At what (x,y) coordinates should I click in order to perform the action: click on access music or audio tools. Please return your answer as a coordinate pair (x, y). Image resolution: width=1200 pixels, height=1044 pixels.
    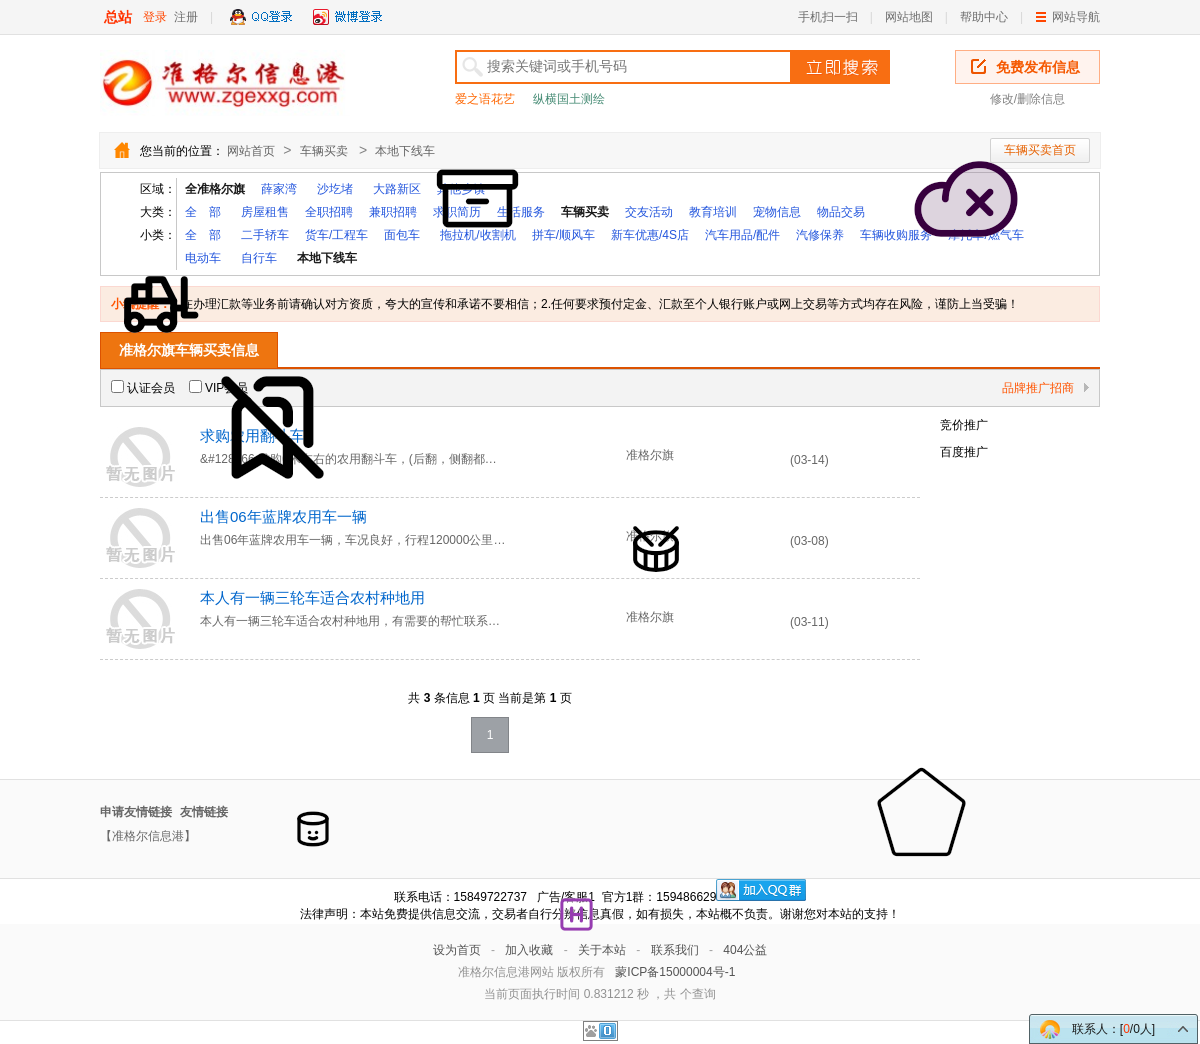
    Looking at the image, I should click on (656, 549).